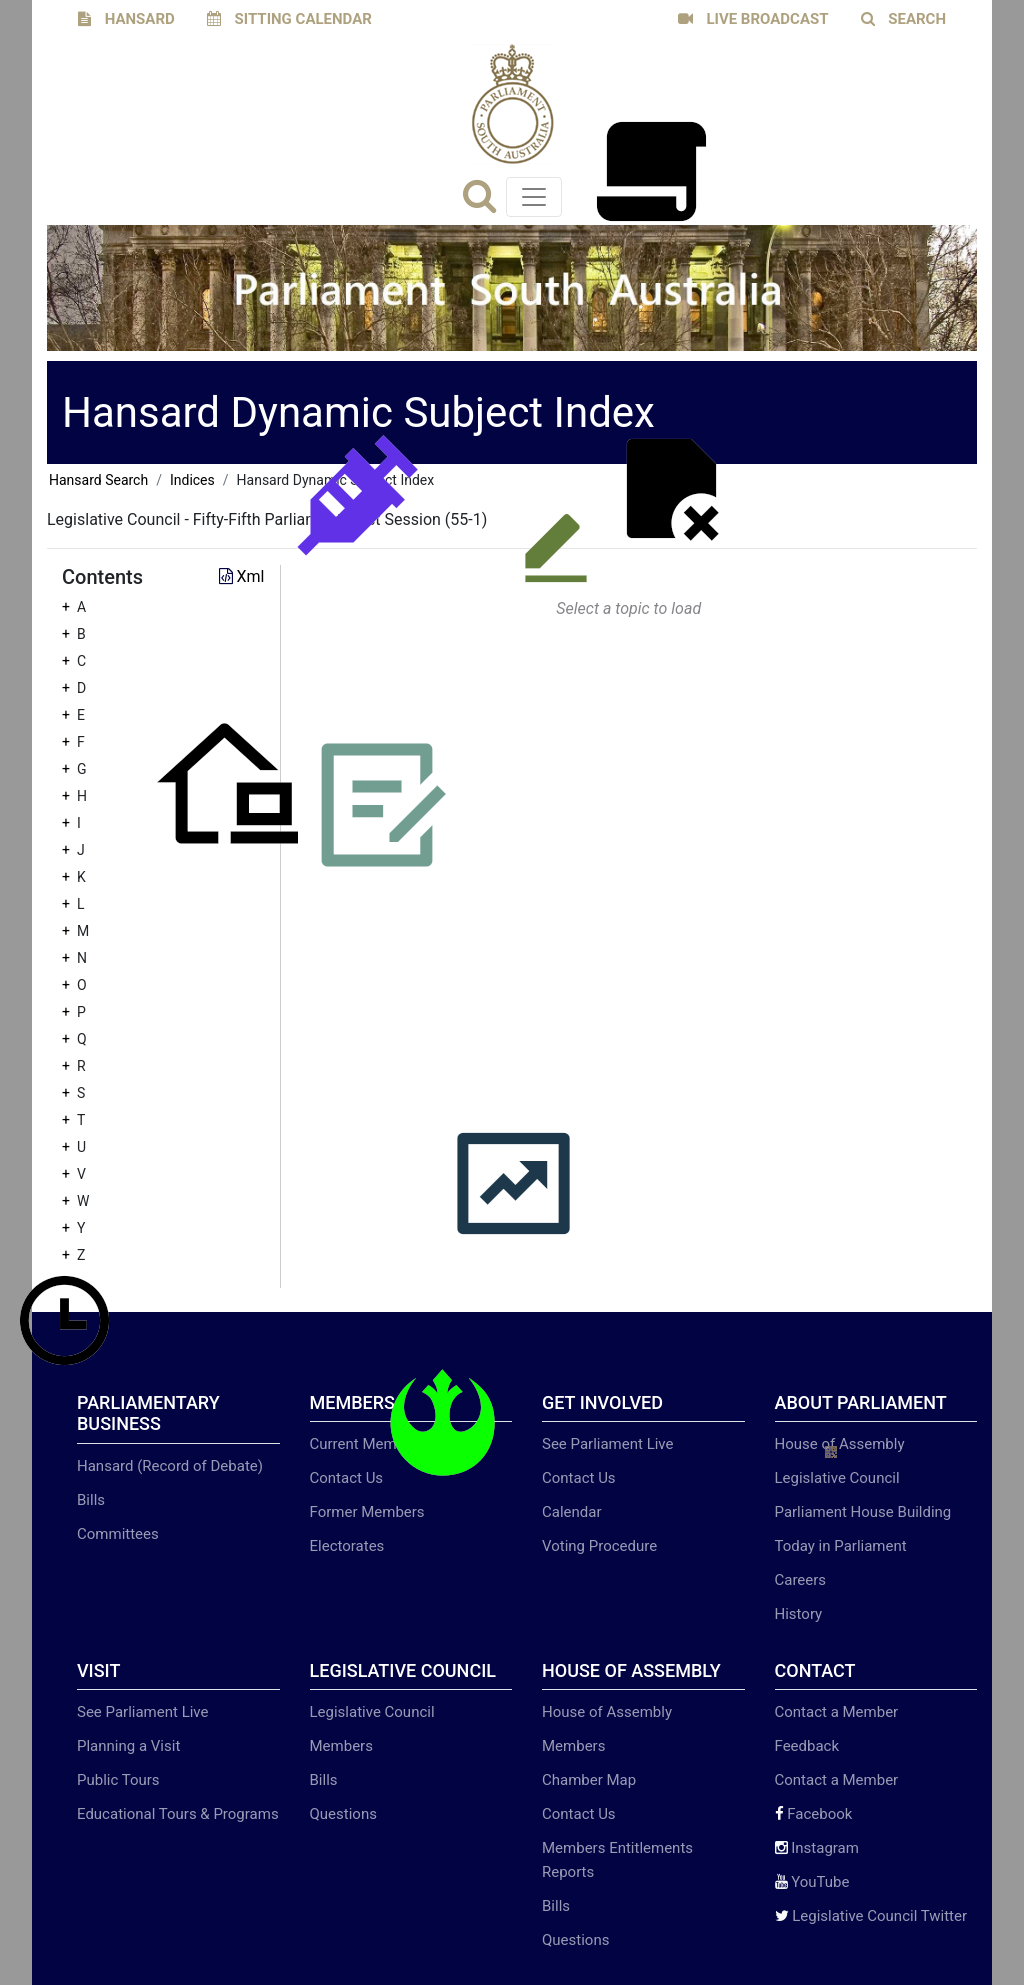 This screenshot has width=1024, height=1985. What do you see at coordinates (513, 1183) in the screenshot?
I see `view financial growth or investment performance` at bounding box center [513, 1183].